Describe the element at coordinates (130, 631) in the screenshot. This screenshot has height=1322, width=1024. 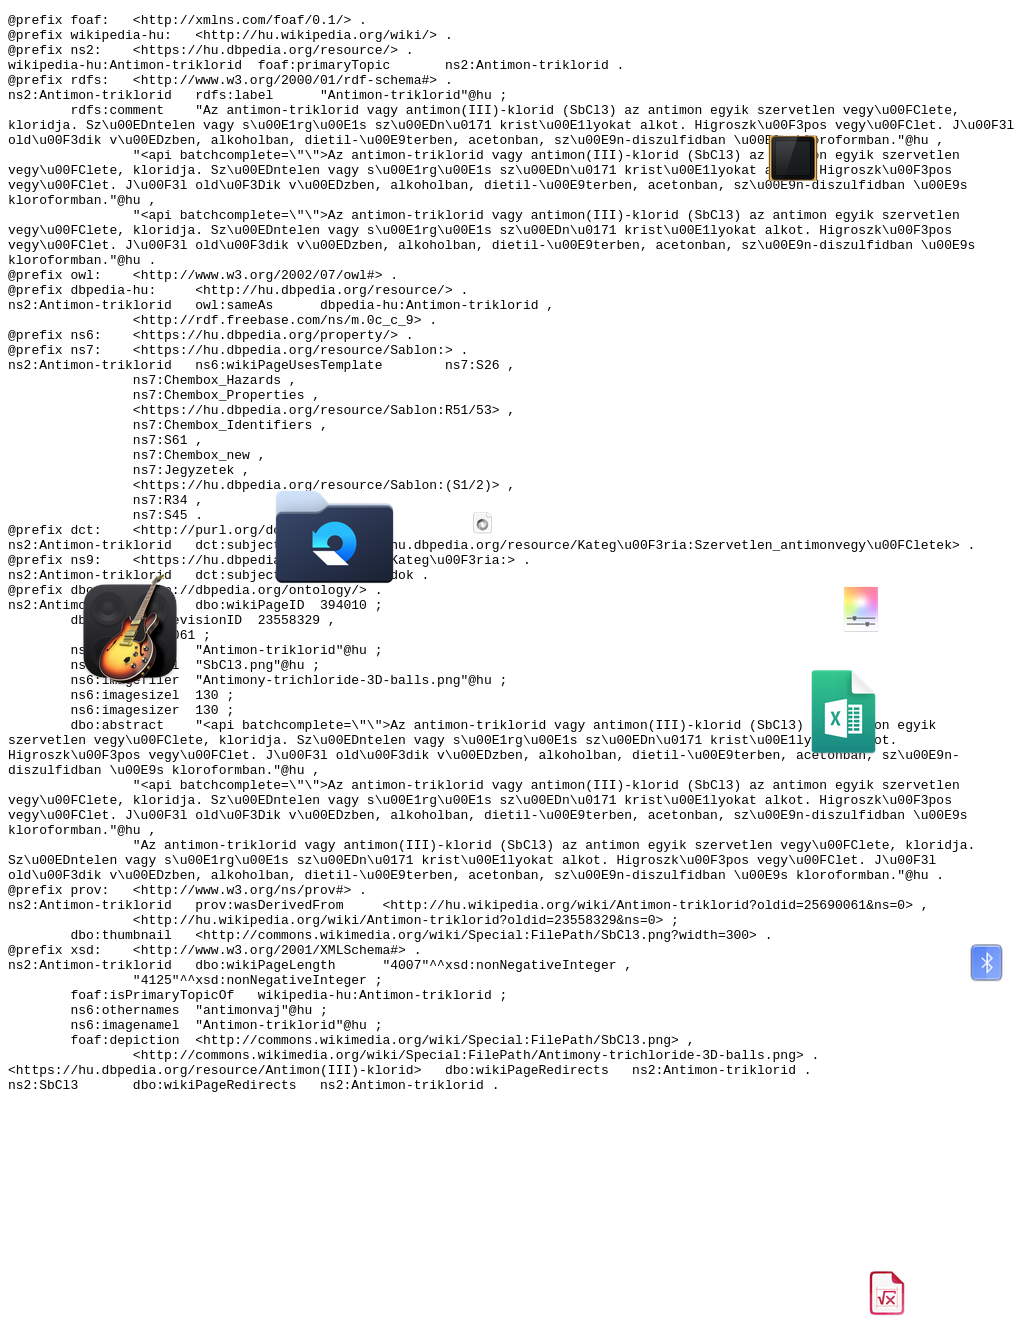
I see `open GarageBand music creation app` at that location.